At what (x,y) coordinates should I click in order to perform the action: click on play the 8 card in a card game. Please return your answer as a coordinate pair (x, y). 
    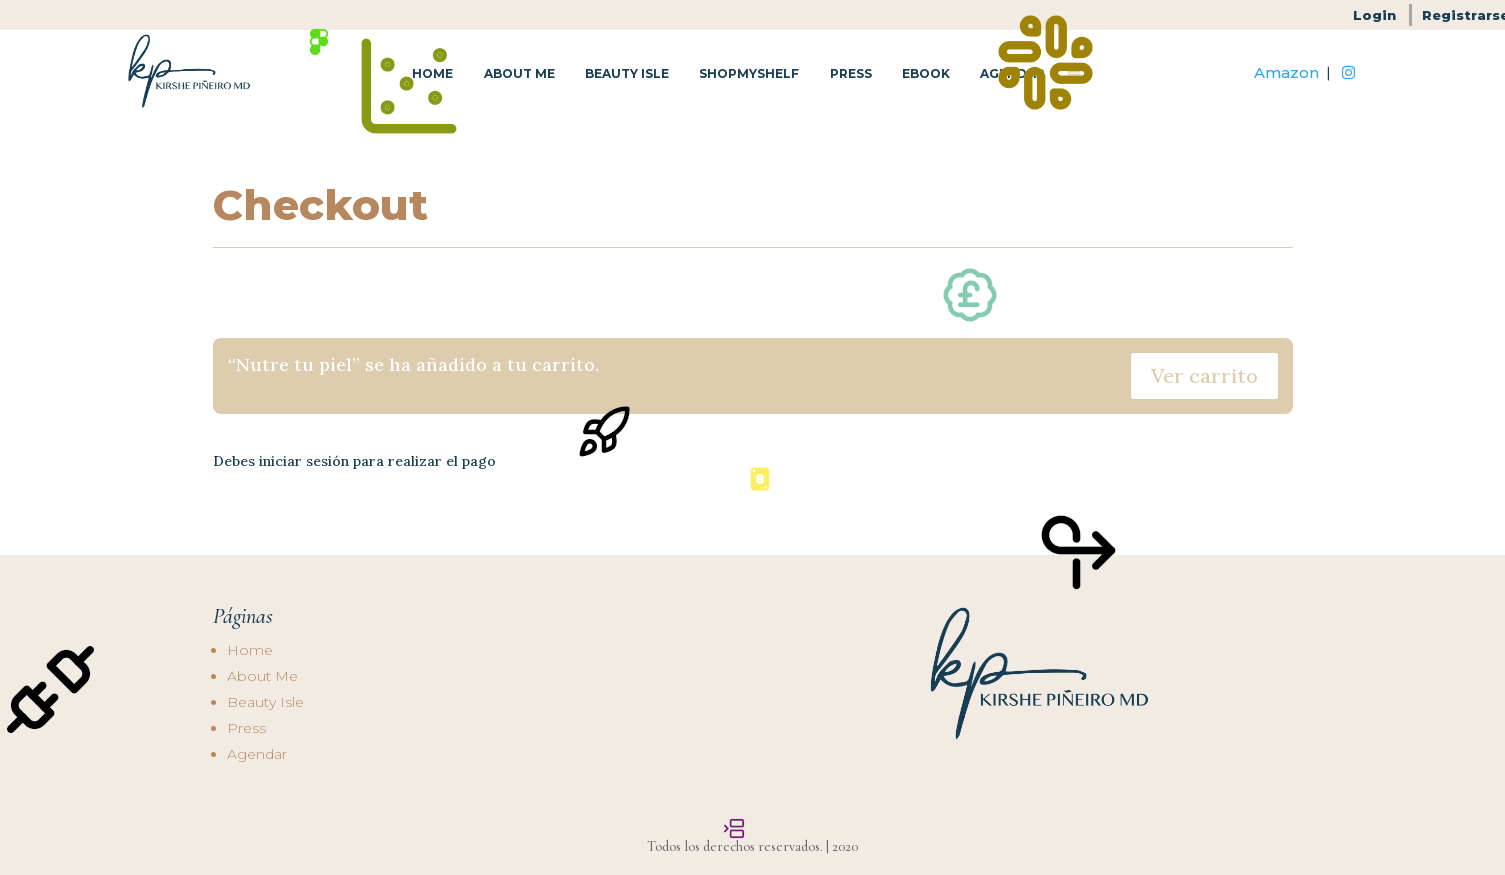
    Looking at the image, I should click on (760, 479).